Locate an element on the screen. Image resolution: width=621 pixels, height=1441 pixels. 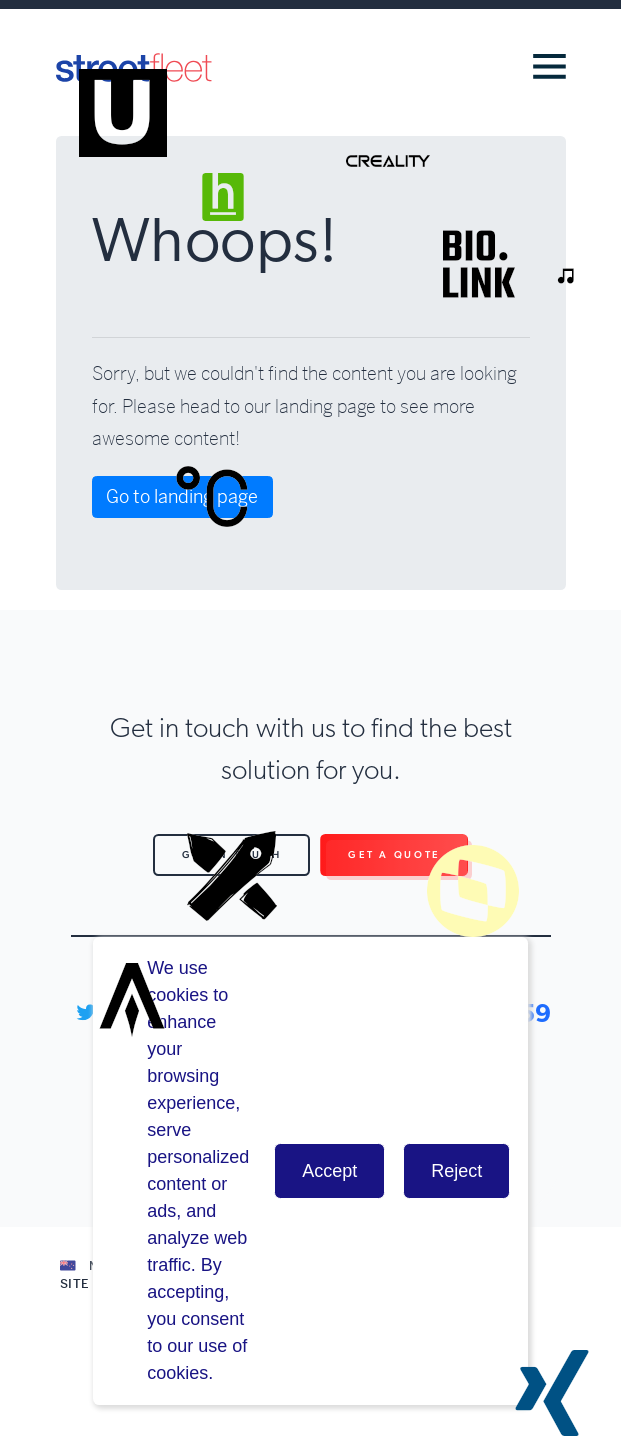
visit unpkg CDN service is located at coordinates (123, 113).